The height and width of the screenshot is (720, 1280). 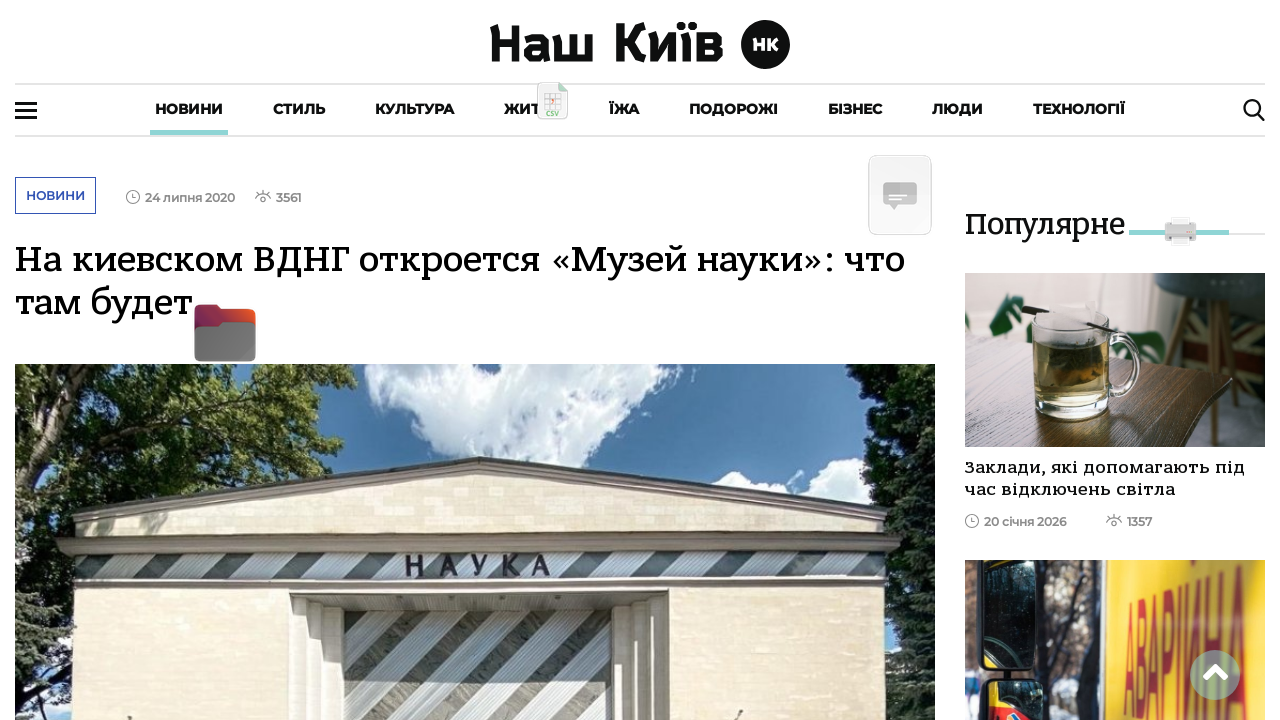 What do you see at coordinates (225, 333) in the screenshot?
I see `drop files here to move them into this folder` at bounding box center [225, 333].